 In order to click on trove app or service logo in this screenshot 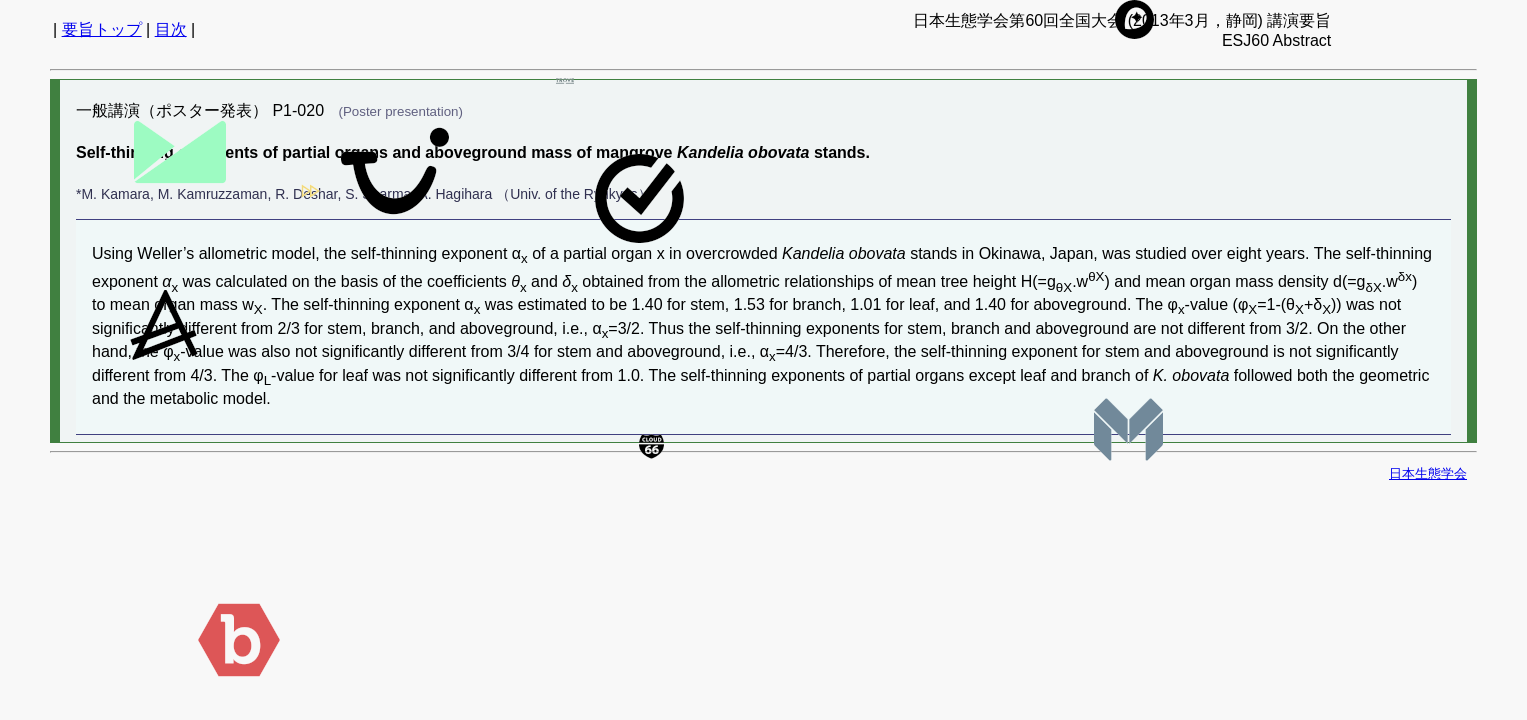, I will do `click(565, 81)`.